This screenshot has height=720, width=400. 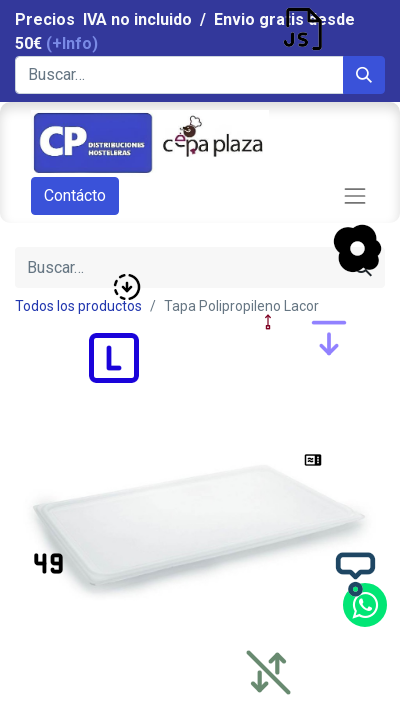 What do you see at coordinates (48, 563) in the screenshot?
I see `indicates item number 49 in a list or sequence` at bounding box center [48, 563].